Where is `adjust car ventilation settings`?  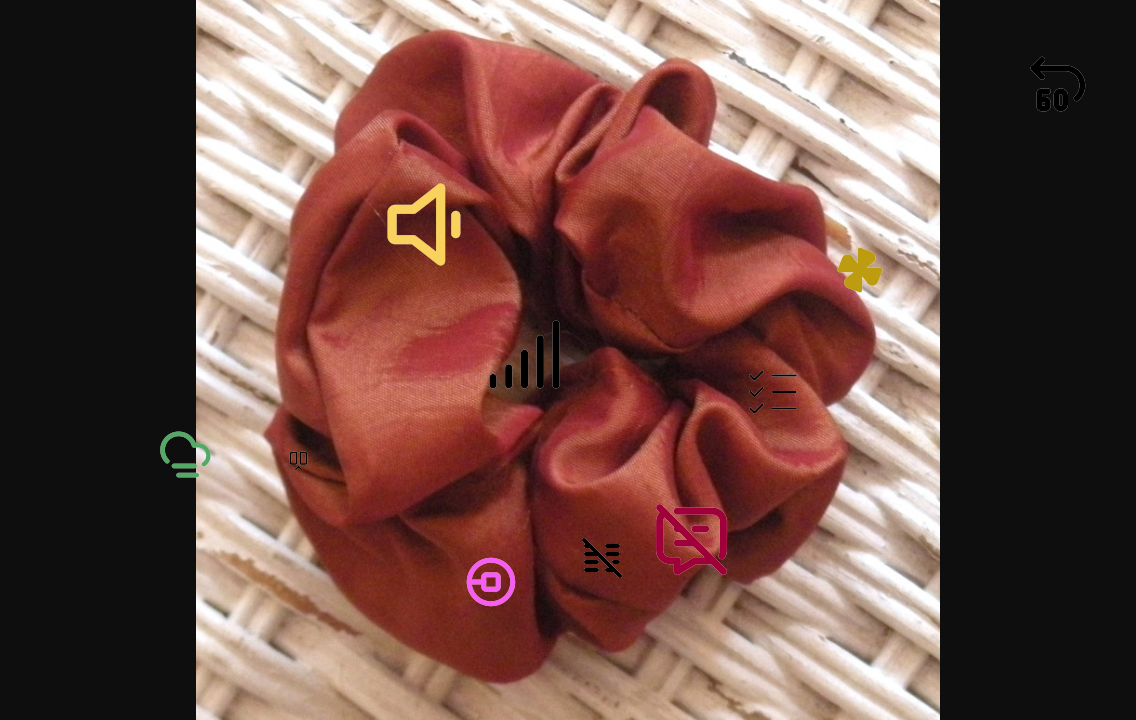
adjust car ventilation settings is located at coordinates (860, 270).